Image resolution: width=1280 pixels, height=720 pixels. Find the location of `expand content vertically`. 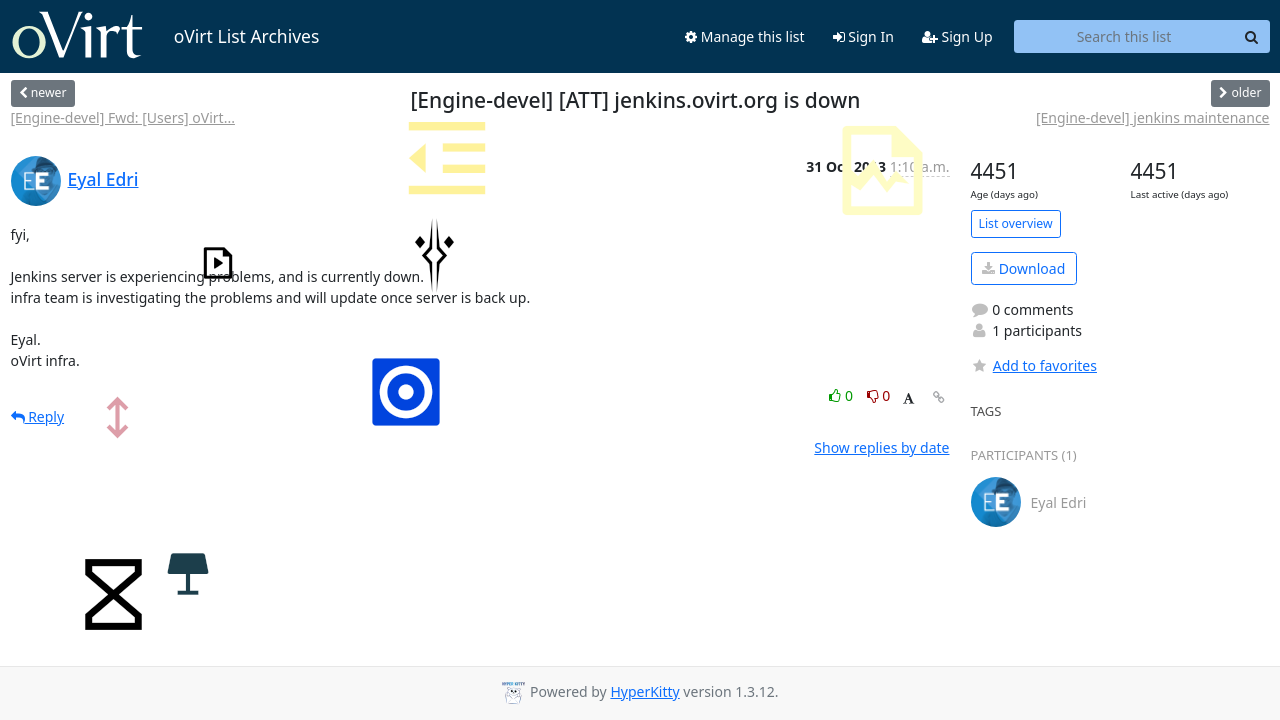

expand content vertically is located at coordinates (117, 417).